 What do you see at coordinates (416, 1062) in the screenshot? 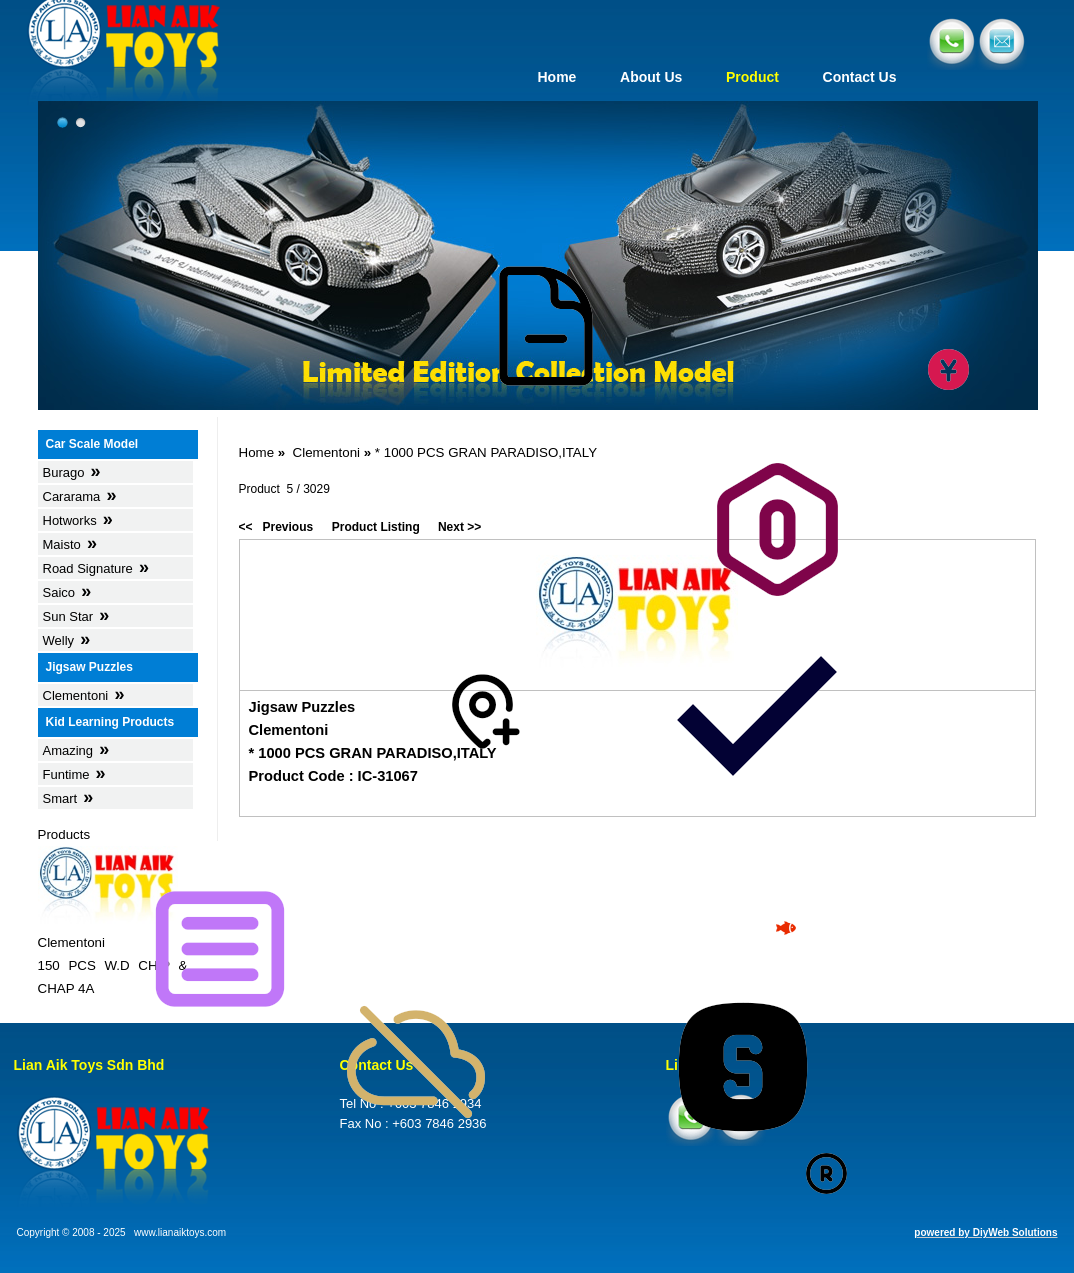
I see `indicates cloud storage is unavailable` at bounding box center [416, 1062].